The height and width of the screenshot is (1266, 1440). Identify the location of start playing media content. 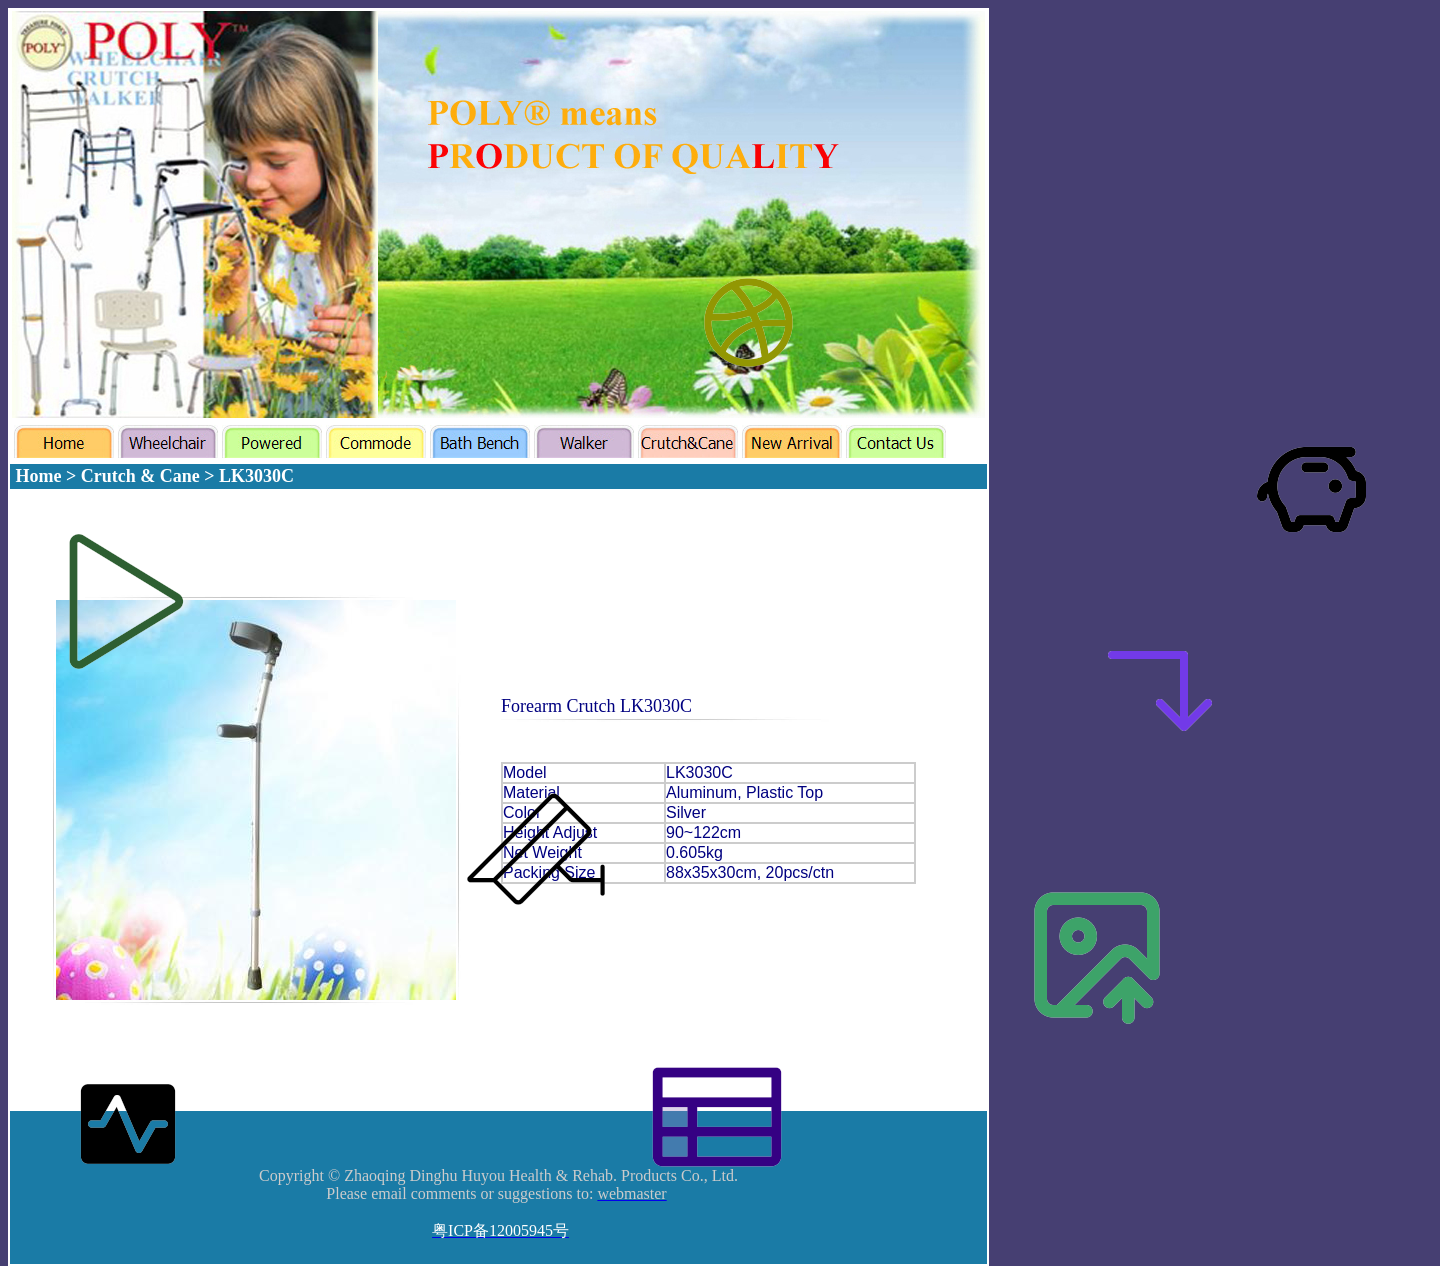
(110, 601).